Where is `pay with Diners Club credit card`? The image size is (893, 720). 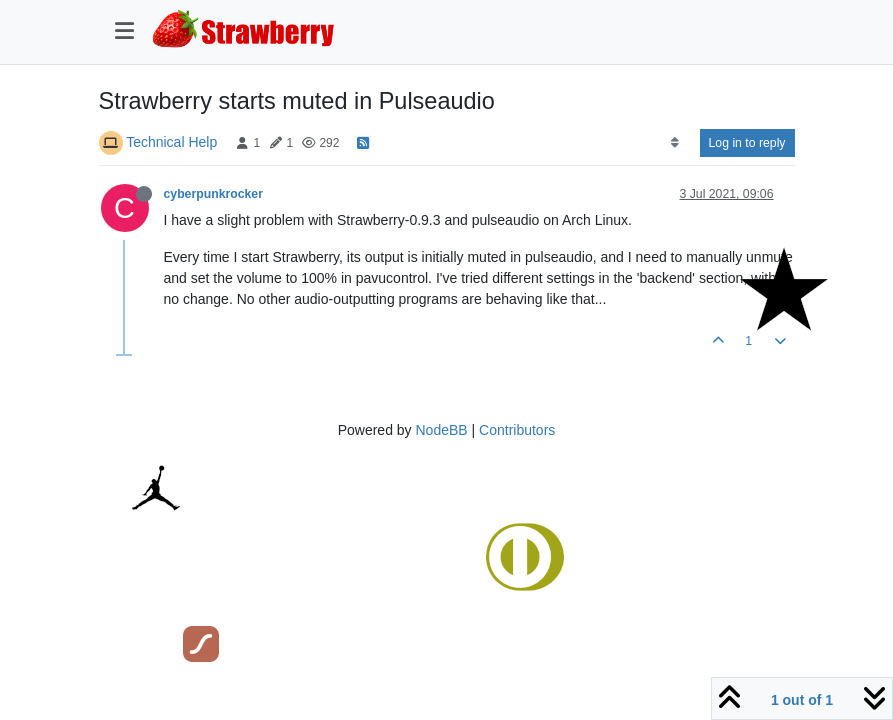
pay with Diners Club credit card is located at coordinates (525, 557).